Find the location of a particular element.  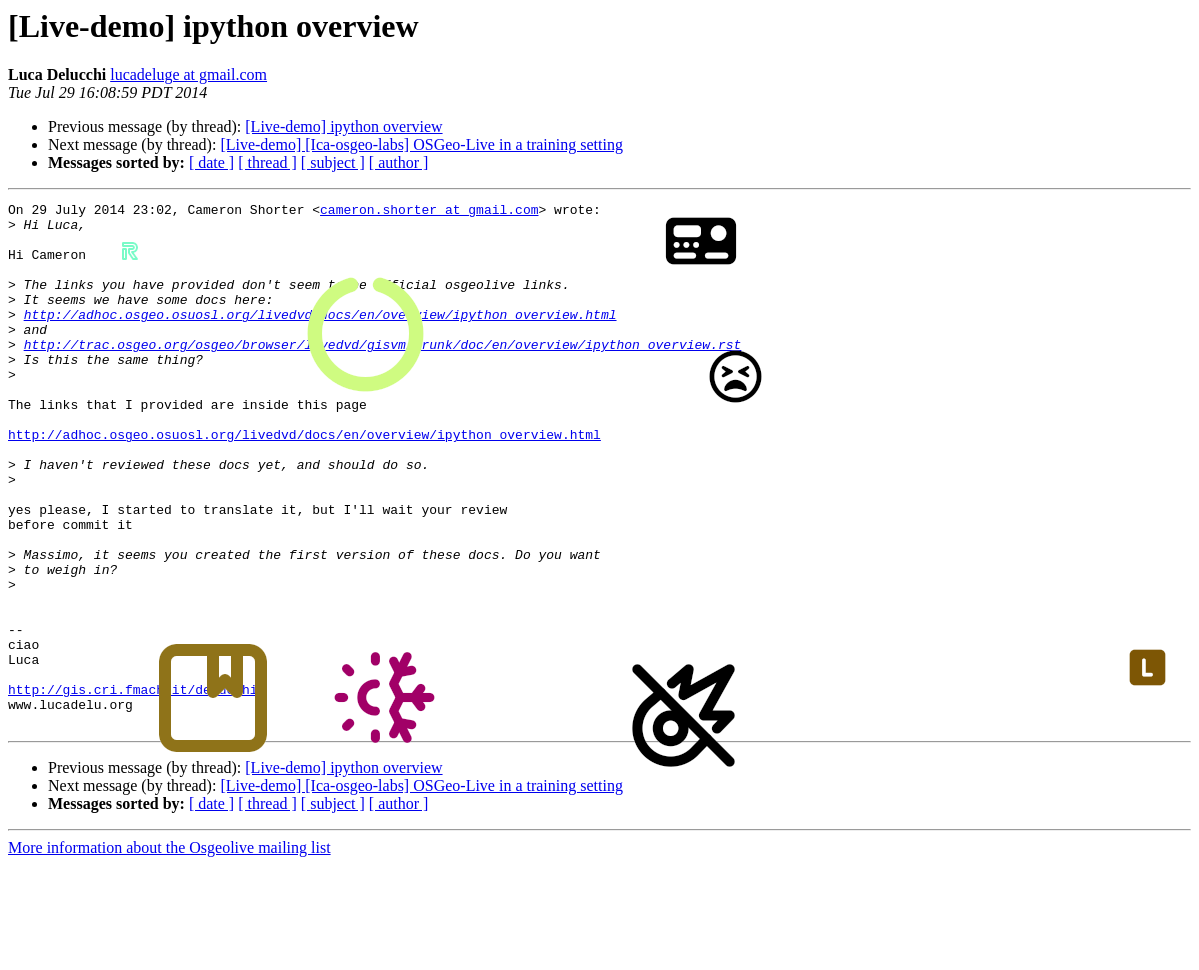

toggle between hot and cold temperature settings is located at coordinates (384, 697).